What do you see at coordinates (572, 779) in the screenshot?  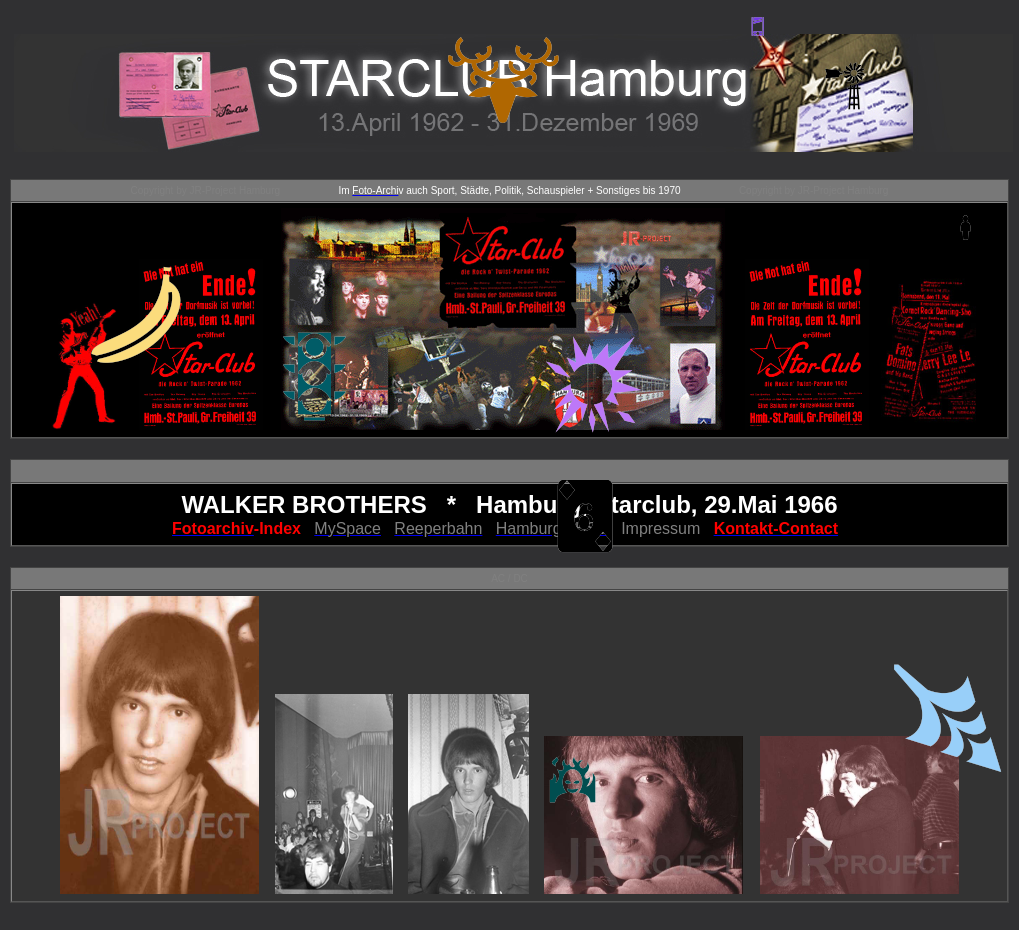 I see `pyromaniac character class or trait indicator` at bounding box center [572, 779].